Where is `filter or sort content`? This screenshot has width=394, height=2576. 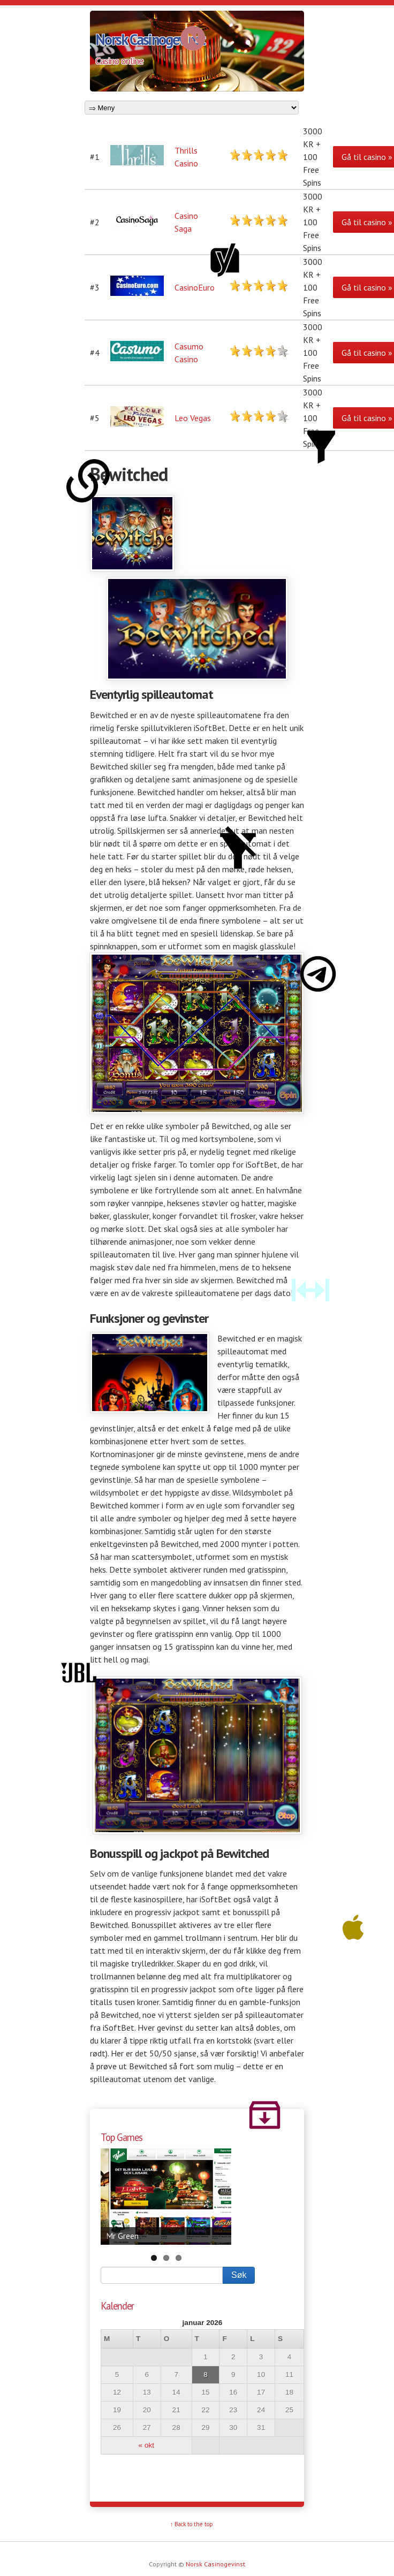
filter or sort content is located at coordinates (321, 446).